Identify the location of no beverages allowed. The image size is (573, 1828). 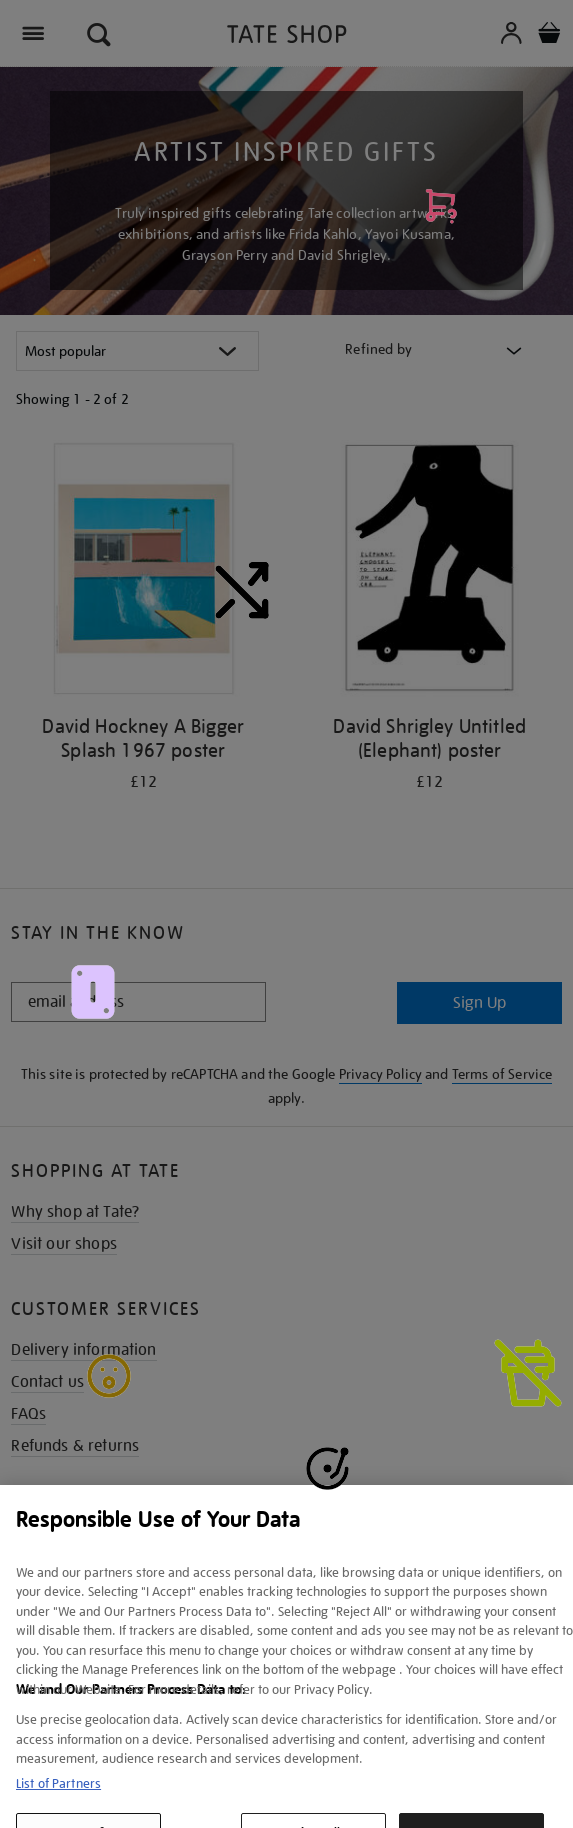
(528, 1373).